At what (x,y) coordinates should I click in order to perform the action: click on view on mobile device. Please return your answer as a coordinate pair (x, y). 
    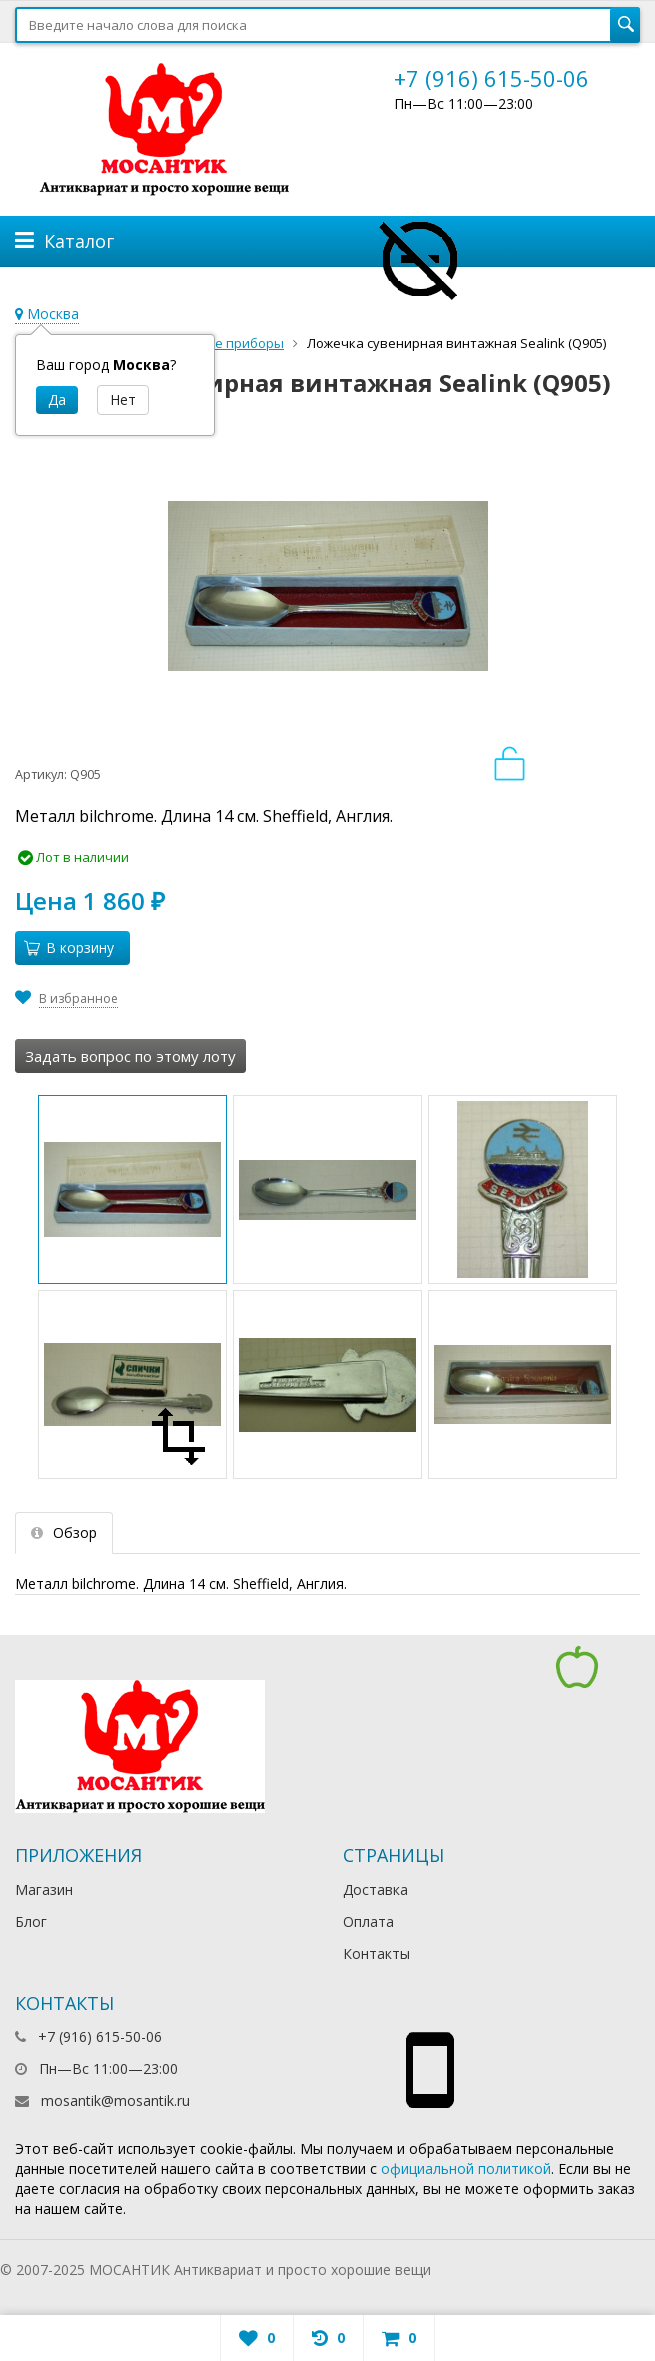
    Looking at the image, I should click on (430, 2070).